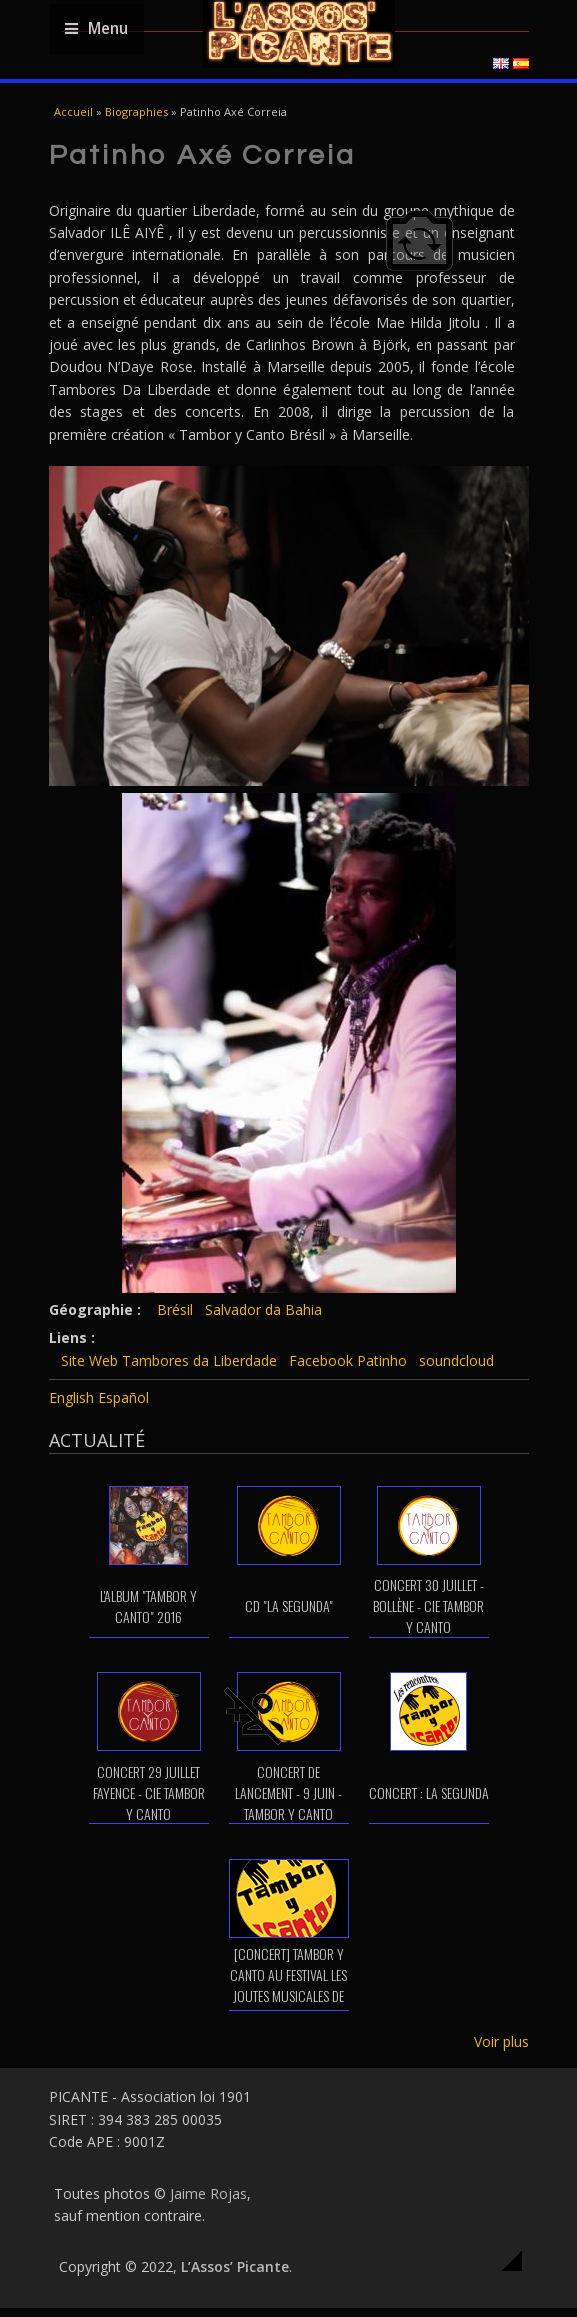  What do you see at coordinates (255, 1714) in the screenshot?
I see `indicates user cannot be added as a contact` at bounding box center [255, 1714].